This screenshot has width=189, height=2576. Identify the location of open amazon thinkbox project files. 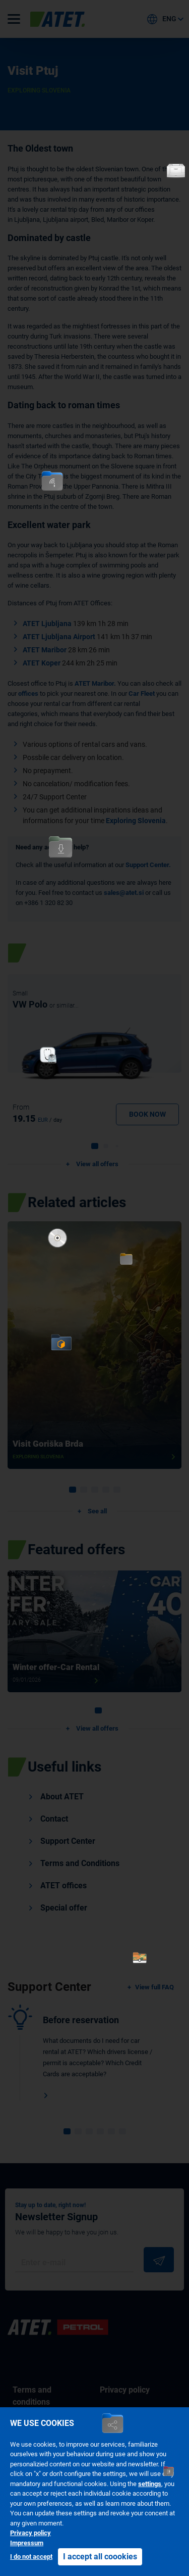
(61, 1343).